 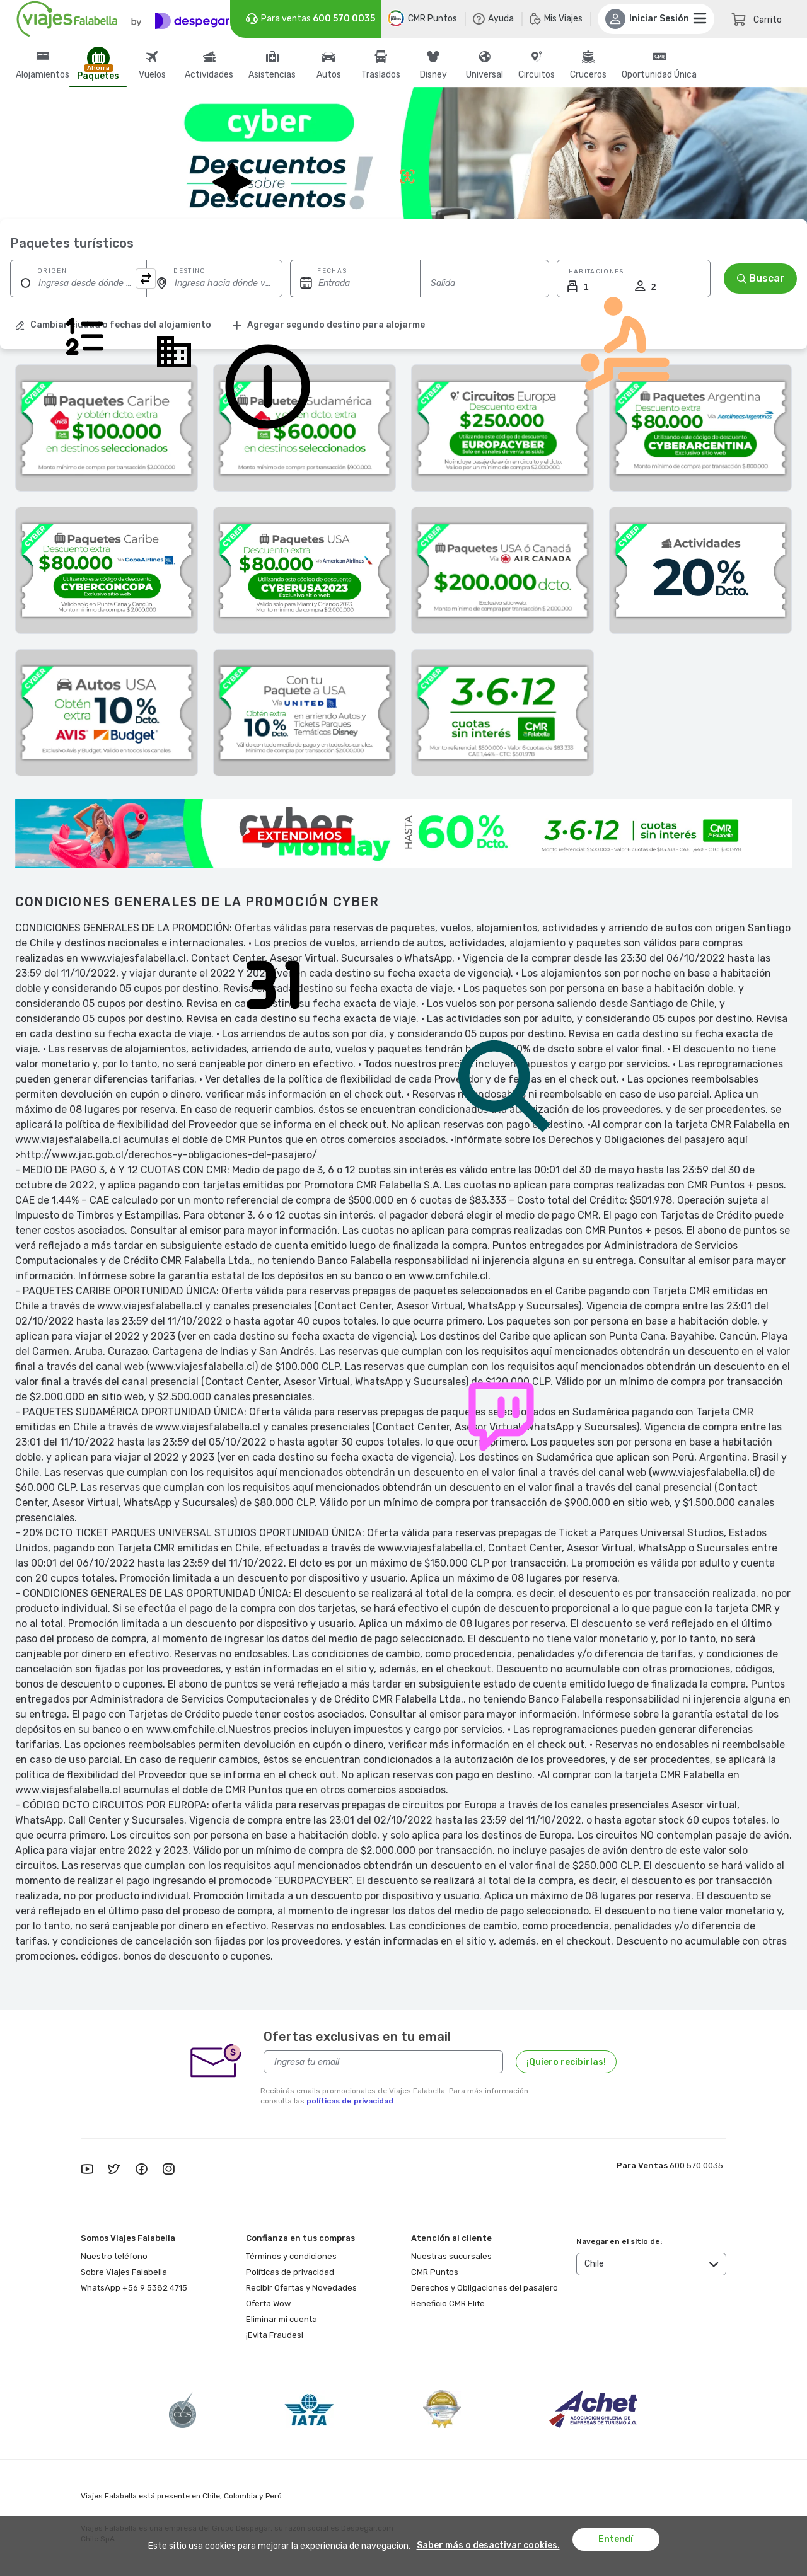 What do you see at coordinates (407, 176) in the screenshot?
I see `scan or detect body position` at bounding box center [407, 176].